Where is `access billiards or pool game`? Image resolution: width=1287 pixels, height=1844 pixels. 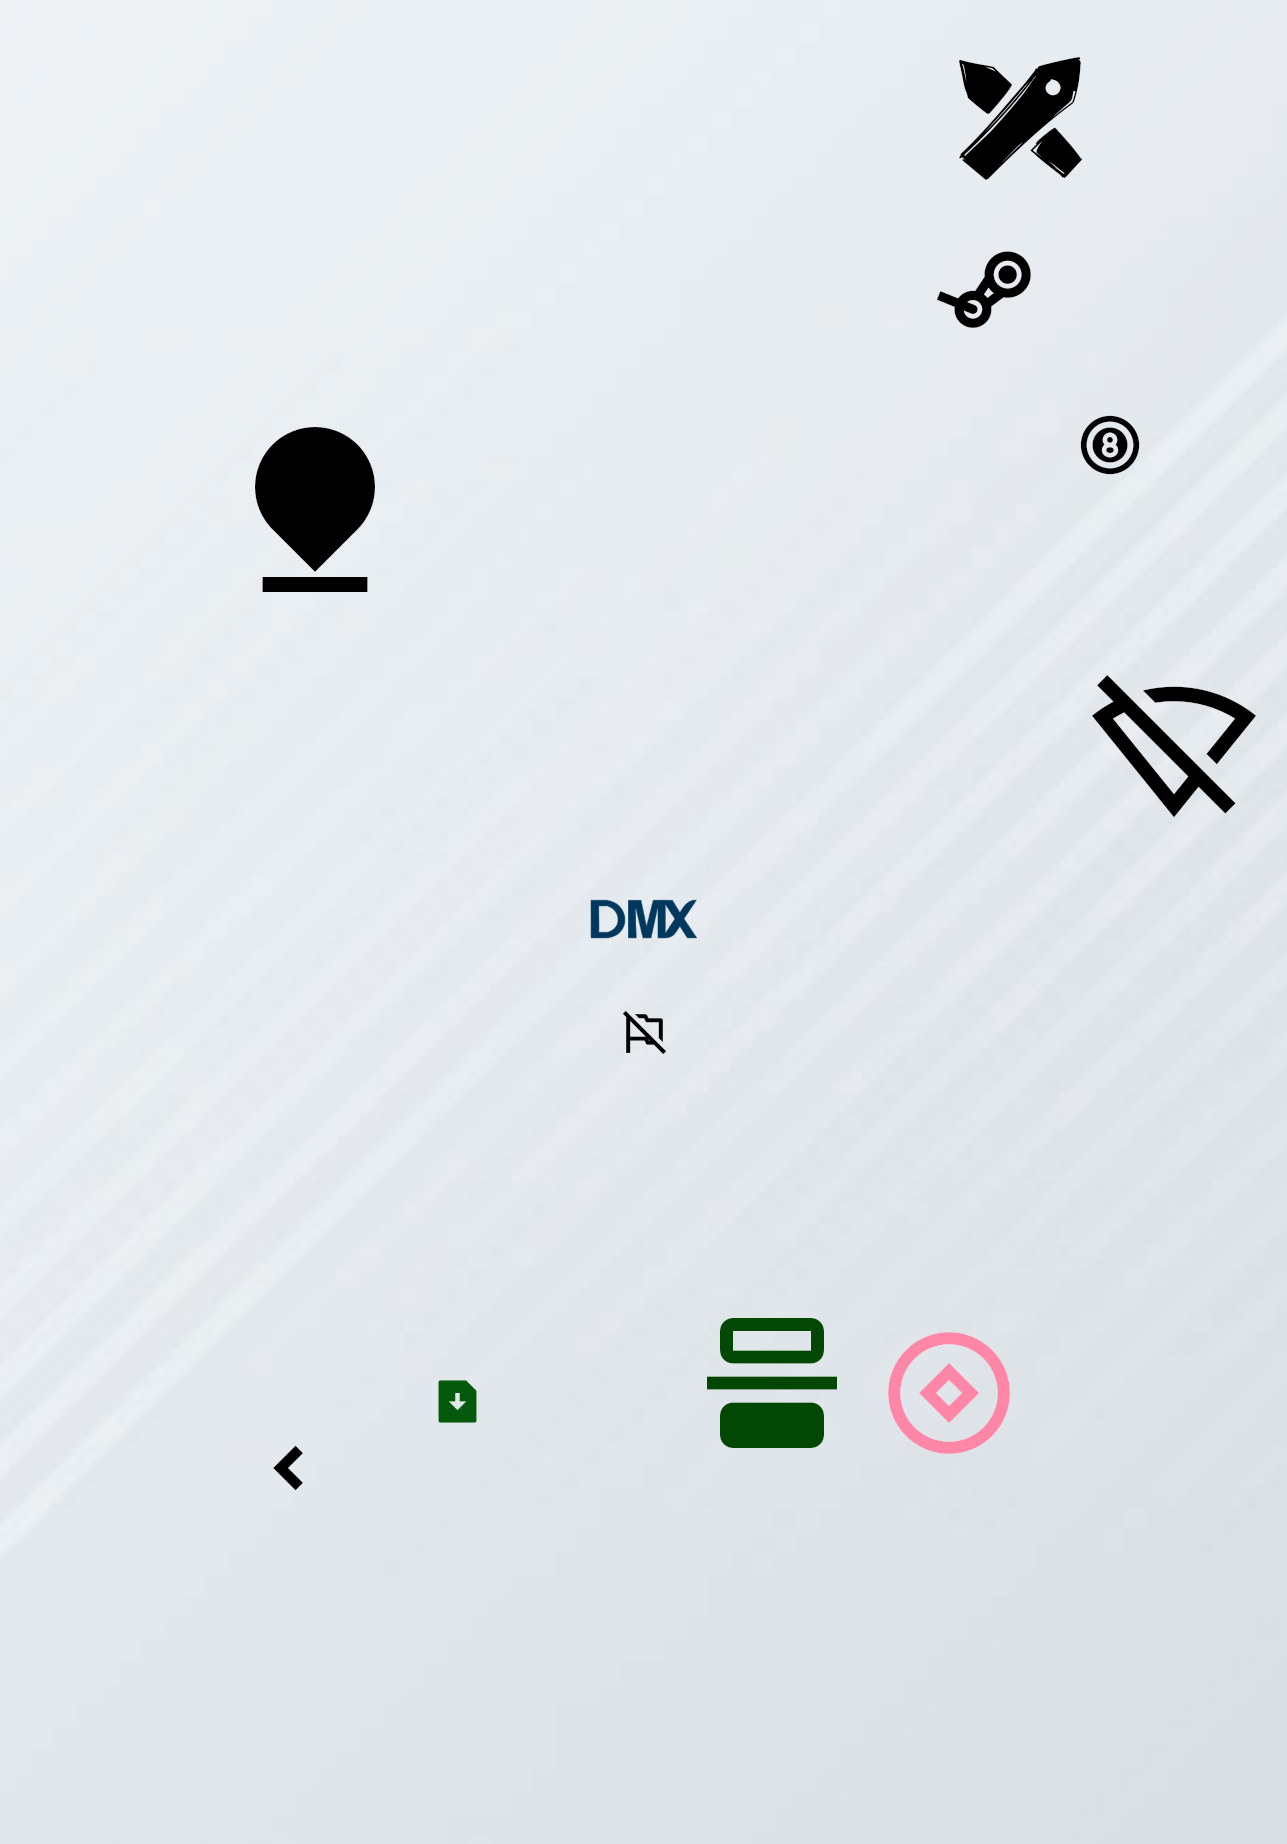 access billiards or pool game is located at coordinates (1110, 445).